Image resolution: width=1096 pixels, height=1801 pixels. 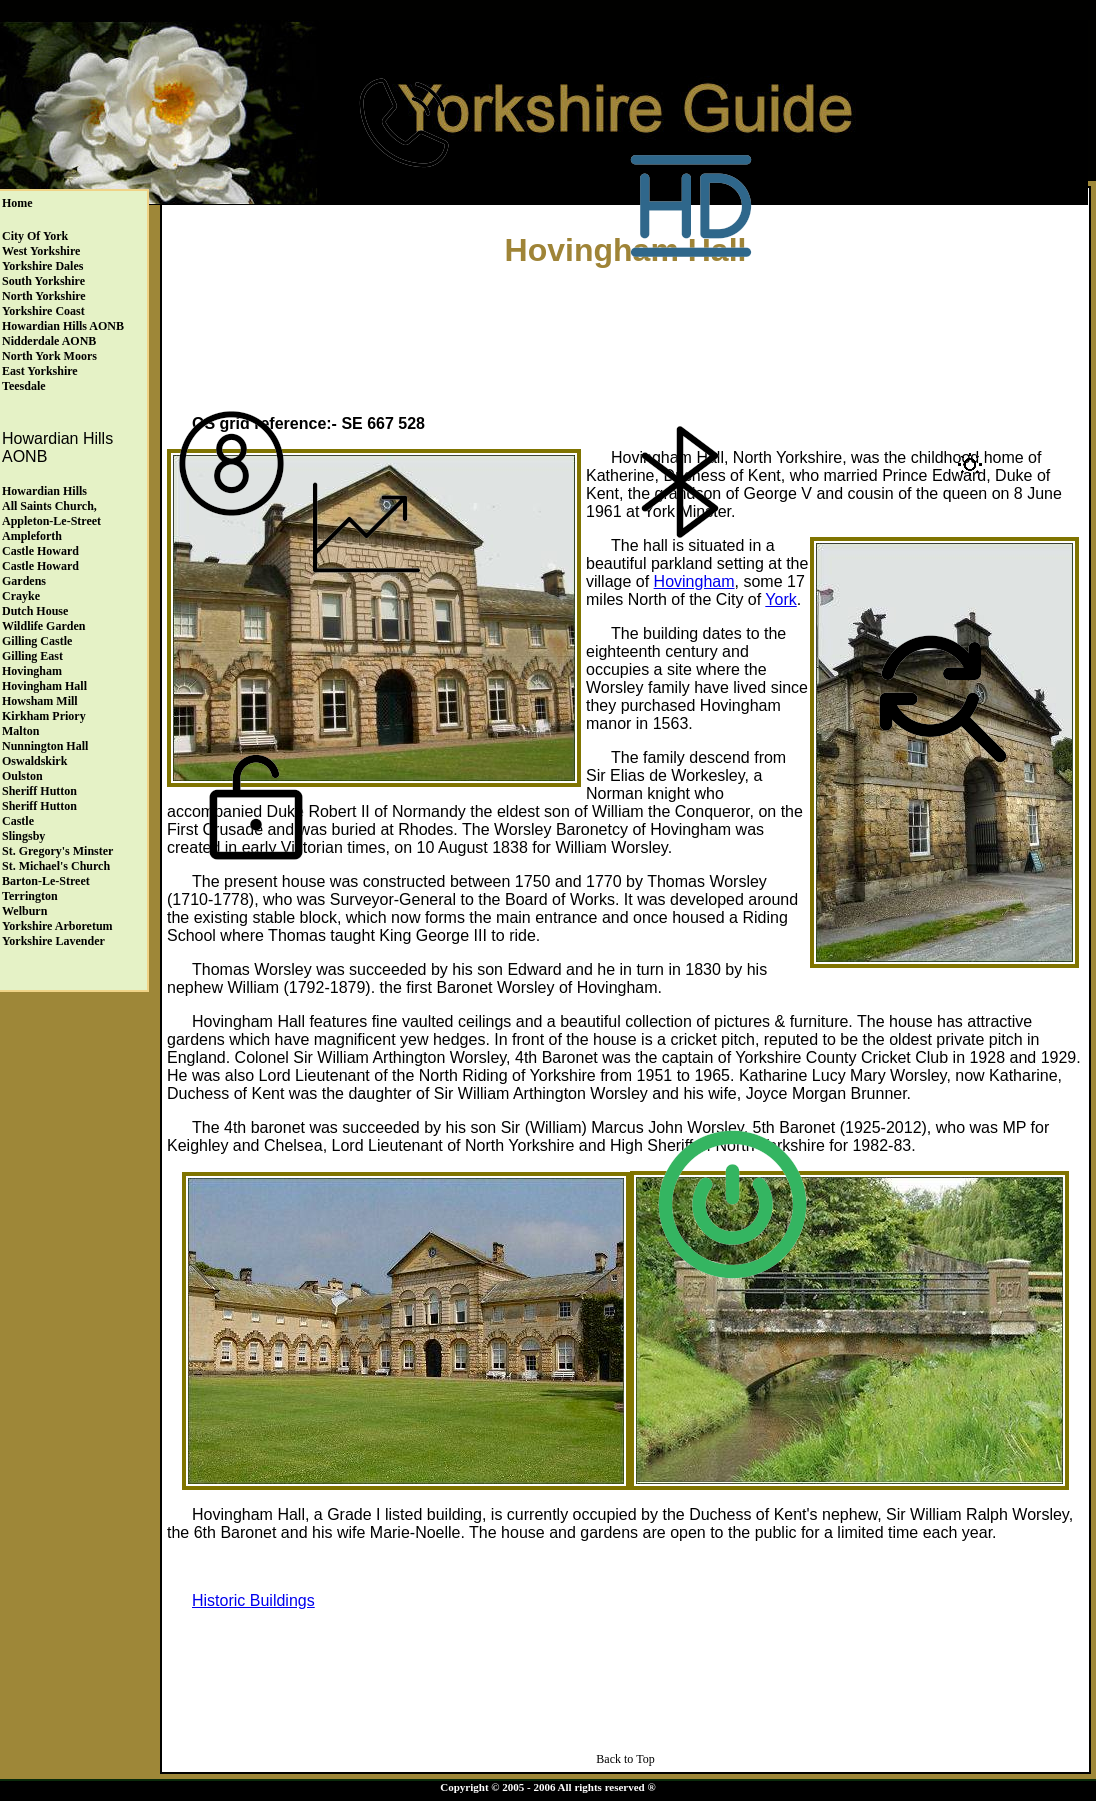 I want to click on indicates high-definition video quality, so click(x=691, y=206).